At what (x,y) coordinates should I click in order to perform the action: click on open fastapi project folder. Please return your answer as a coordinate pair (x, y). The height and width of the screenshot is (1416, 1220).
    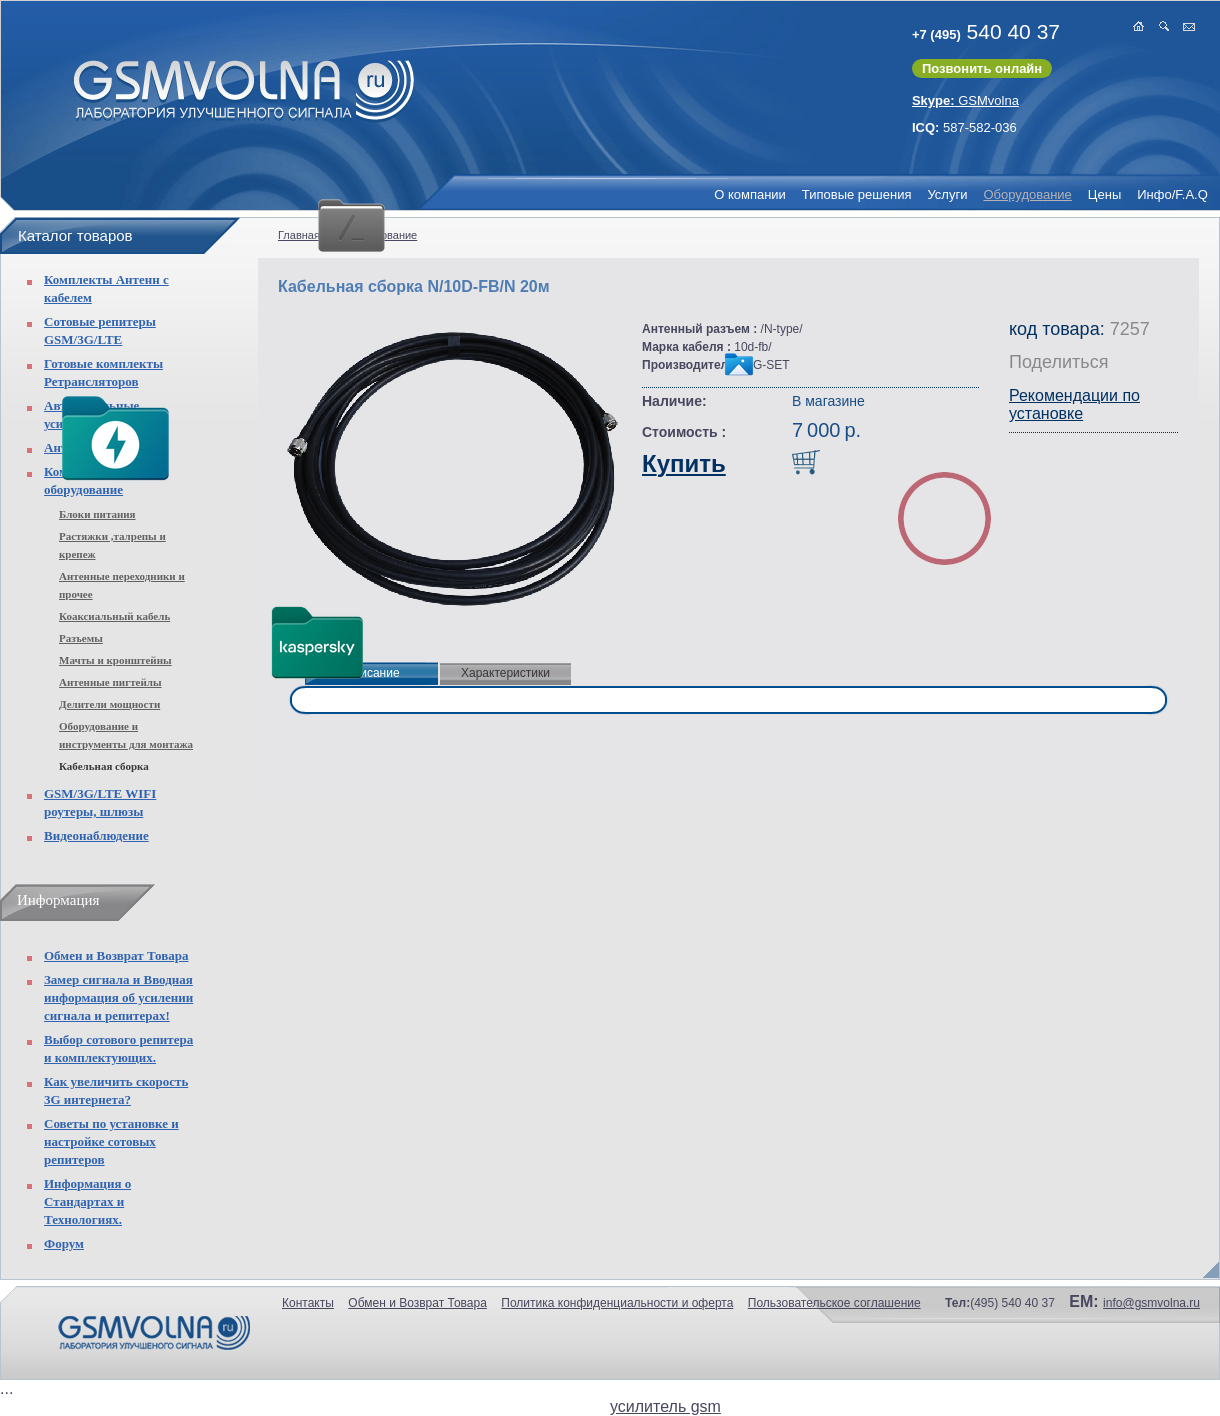
    Looking at the image, I should click on (115, 441).